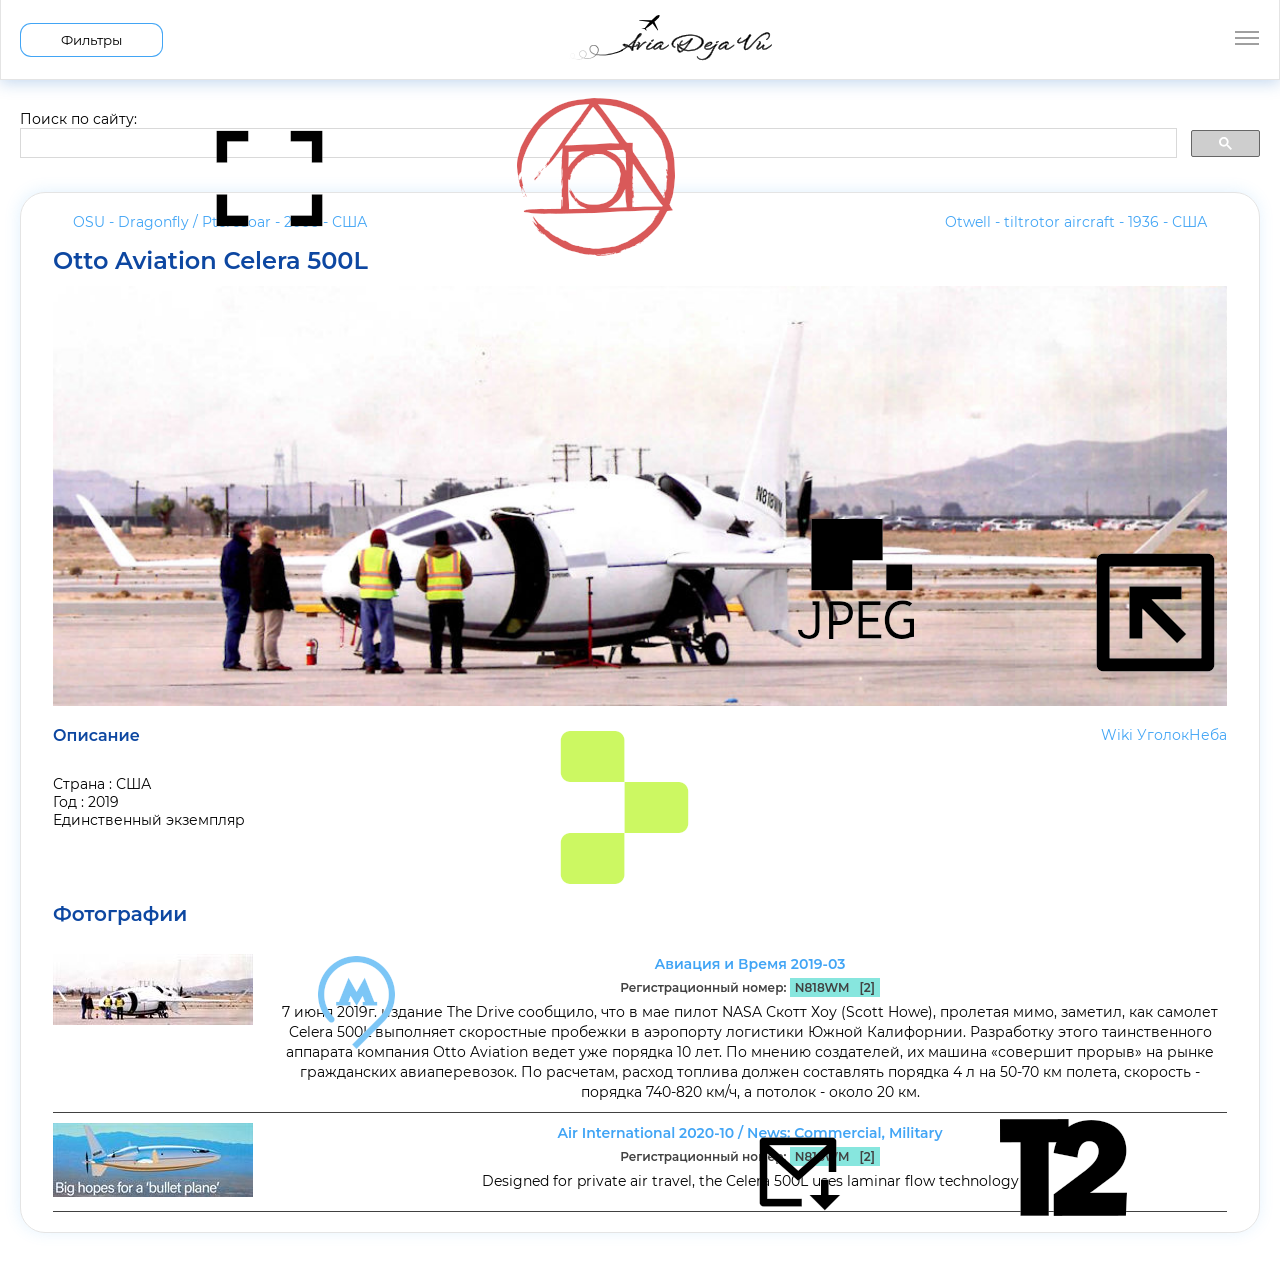 The image size is (1280, 1263). I want to click on download email or message, so click(798, 1172).